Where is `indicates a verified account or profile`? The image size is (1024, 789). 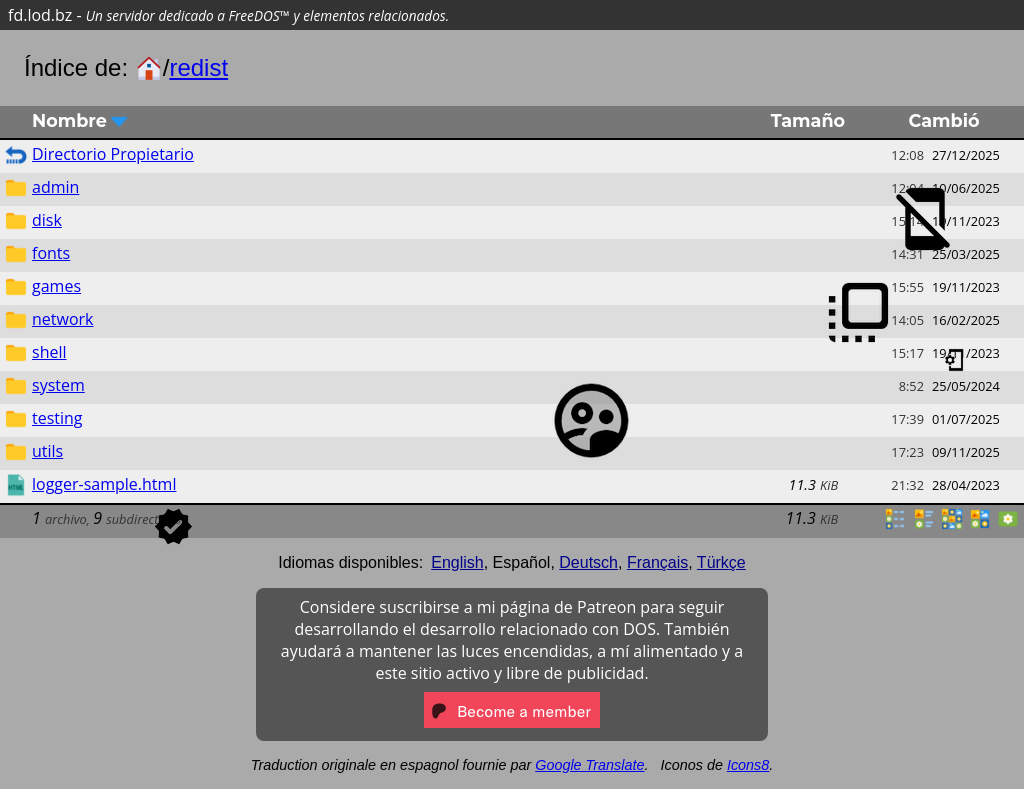
indicates a verified account or profile is located at coordinates (173, 526).